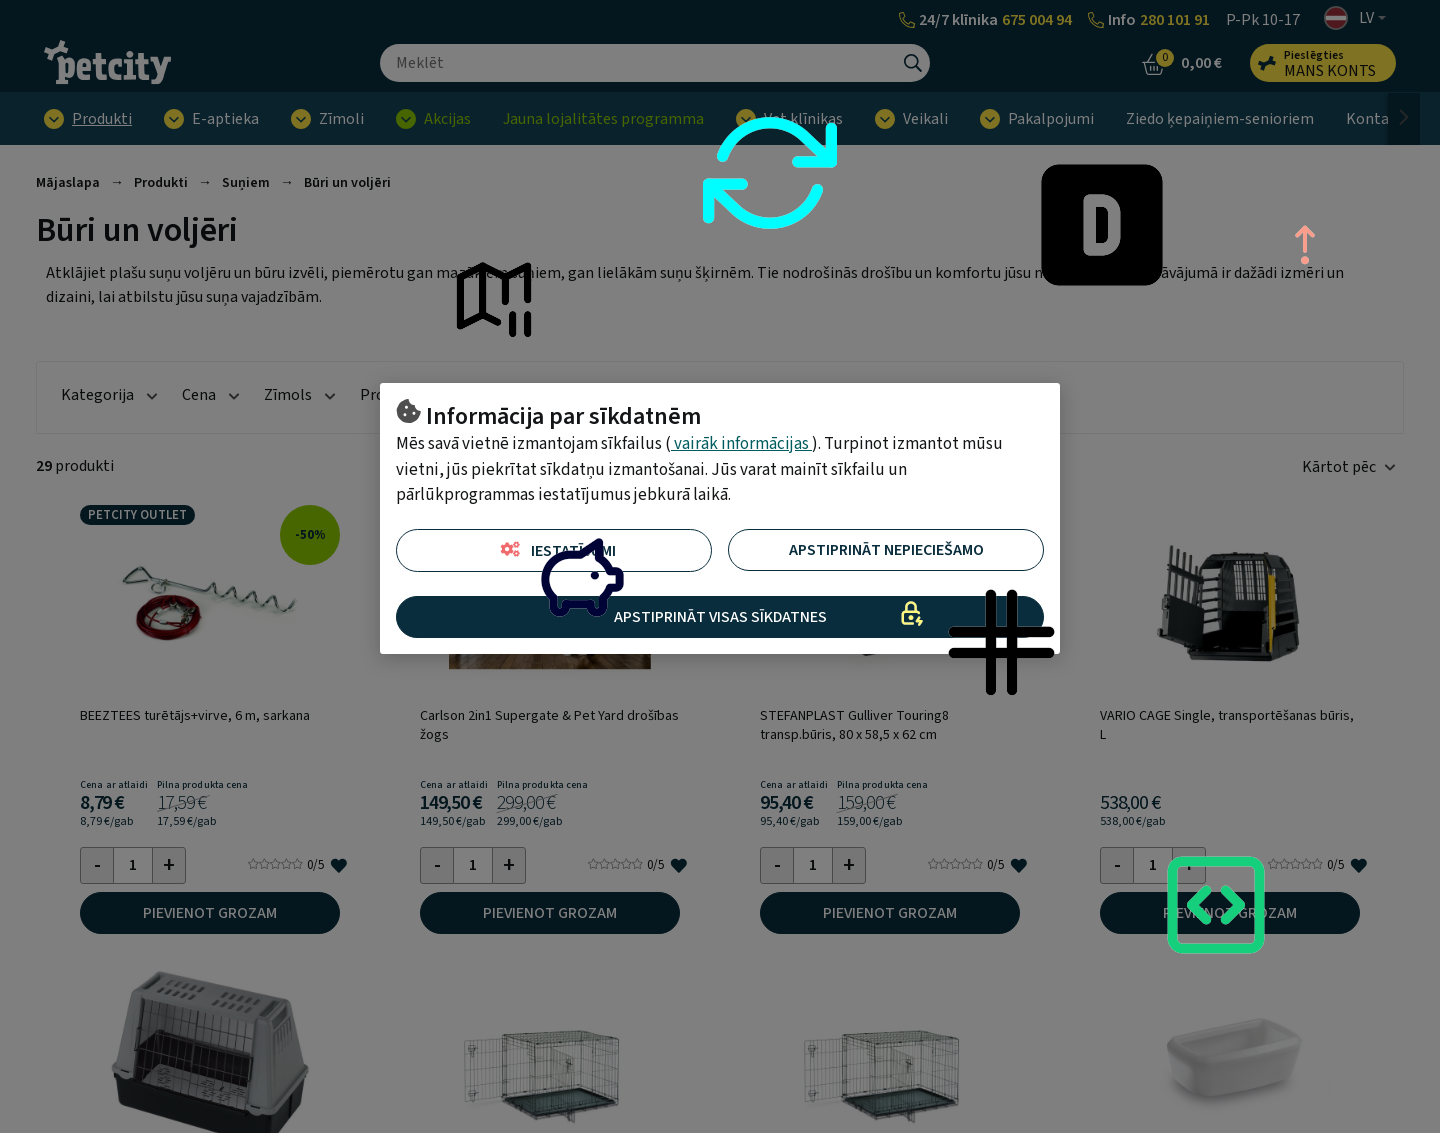 The image size is (1440, 1133). Describe the element at coordinates (1001, 642) in the screenshot. I see `apply golden ratio grid overlay` at that location.